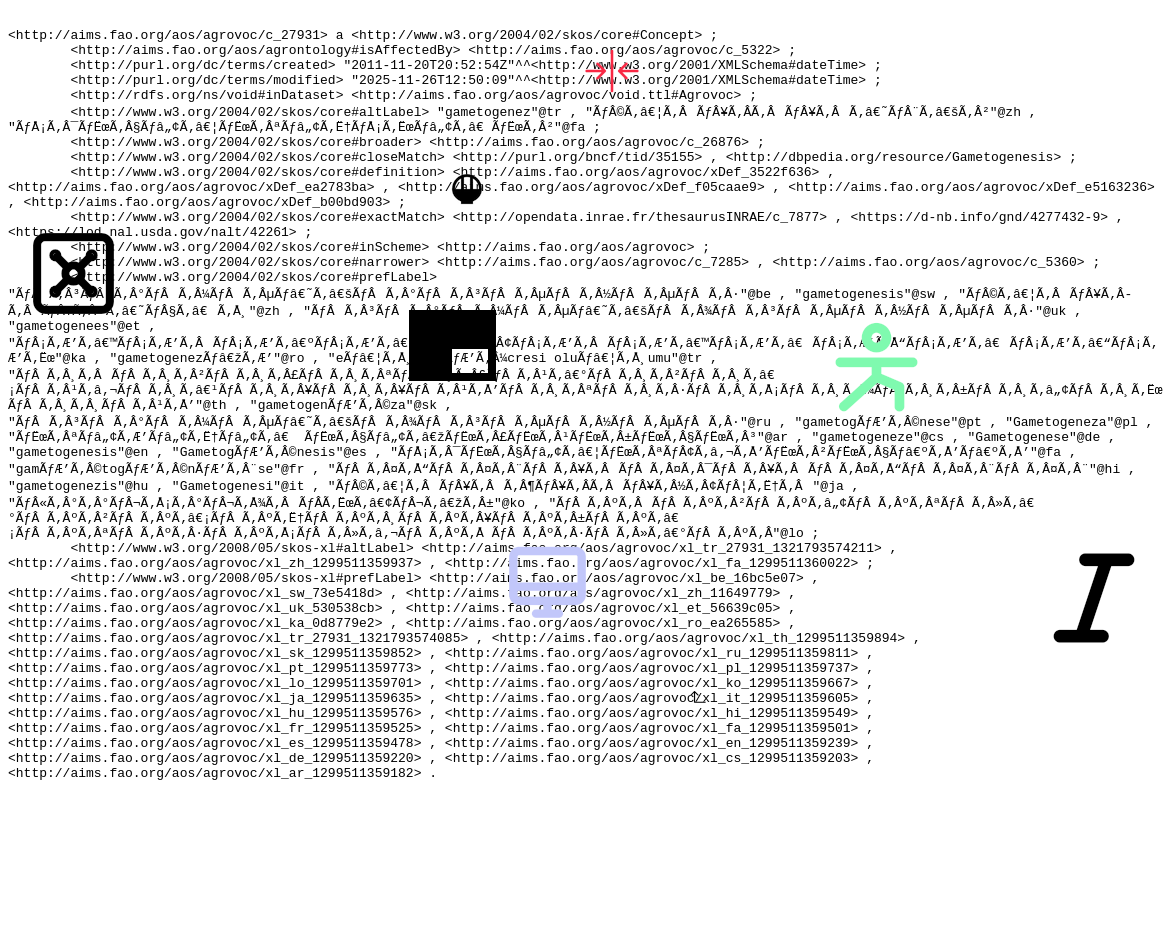  What do you see at coordinates (467, 189) in the screenshot?
I see `browse asian or rice-based cuisine options` at bounding box center [467, 189].